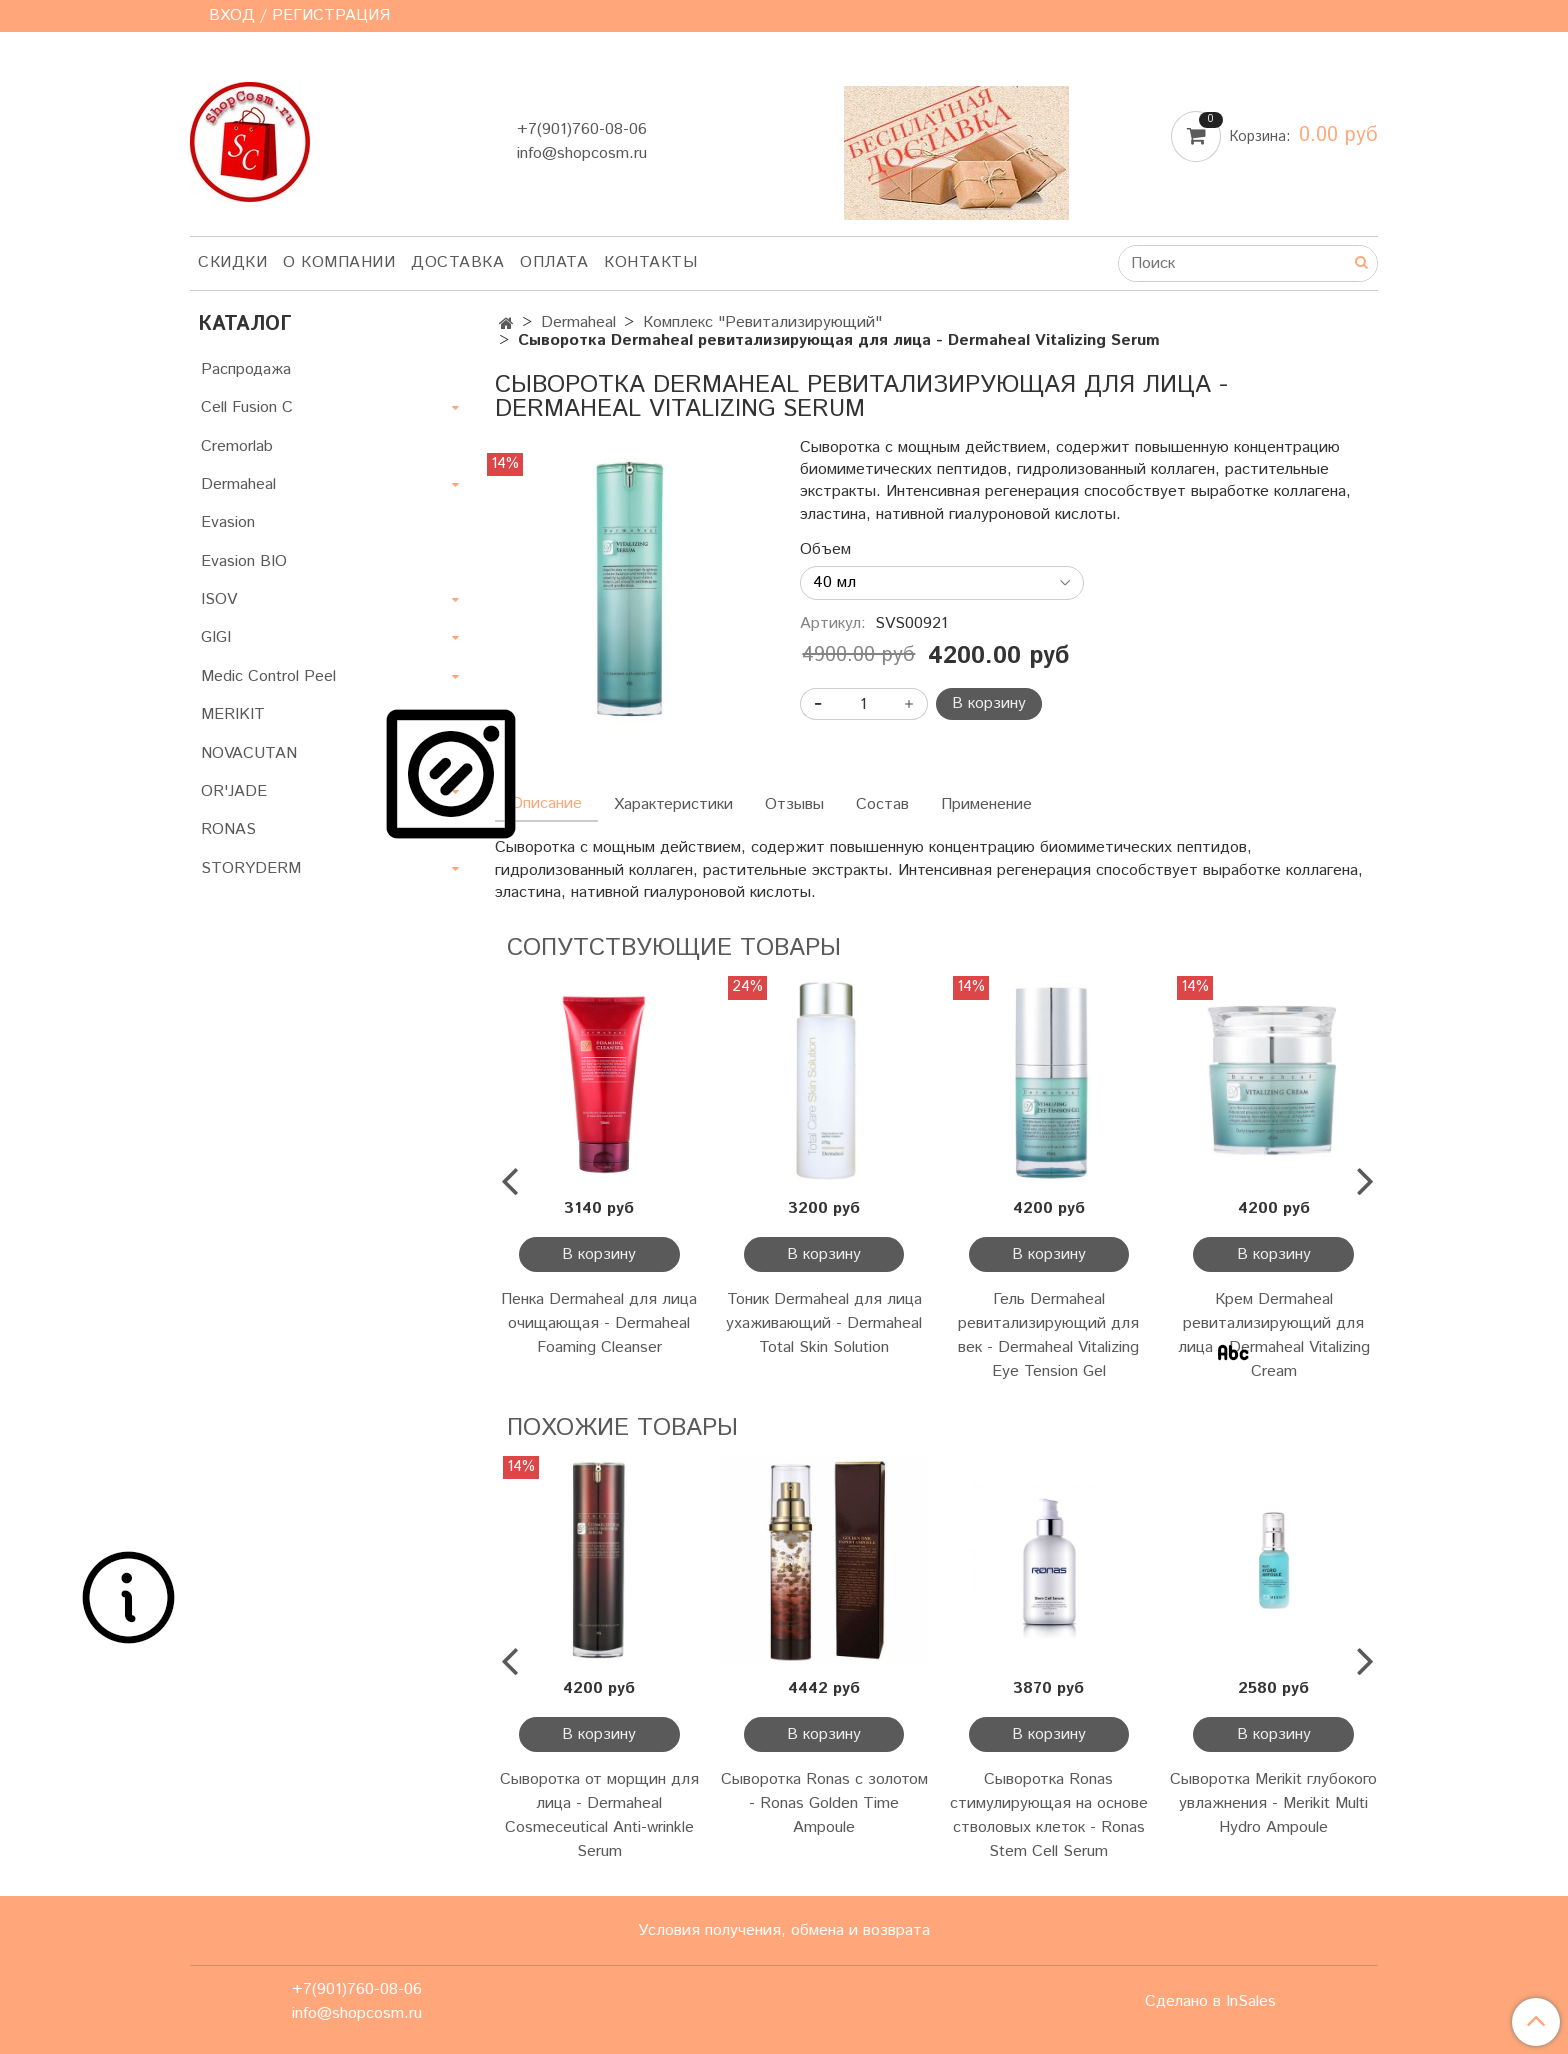  Describe the element at coordinates (128, 1597) in the screenshot. I see `view more information or details` at that location.